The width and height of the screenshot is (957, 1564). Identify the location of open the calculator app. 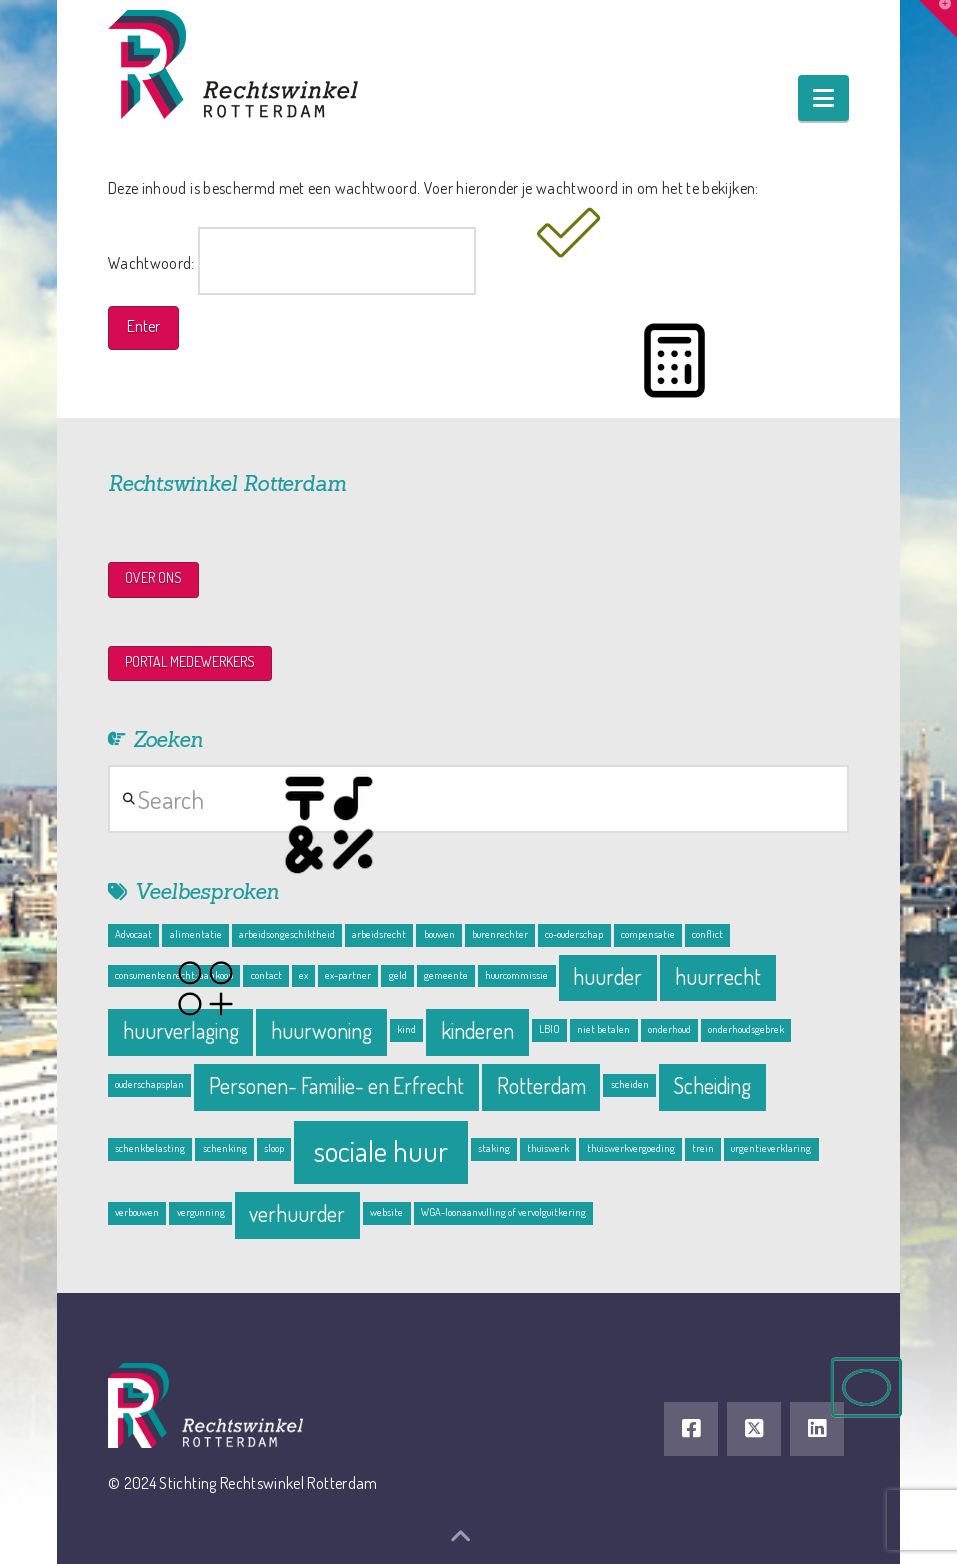
(674, 360).